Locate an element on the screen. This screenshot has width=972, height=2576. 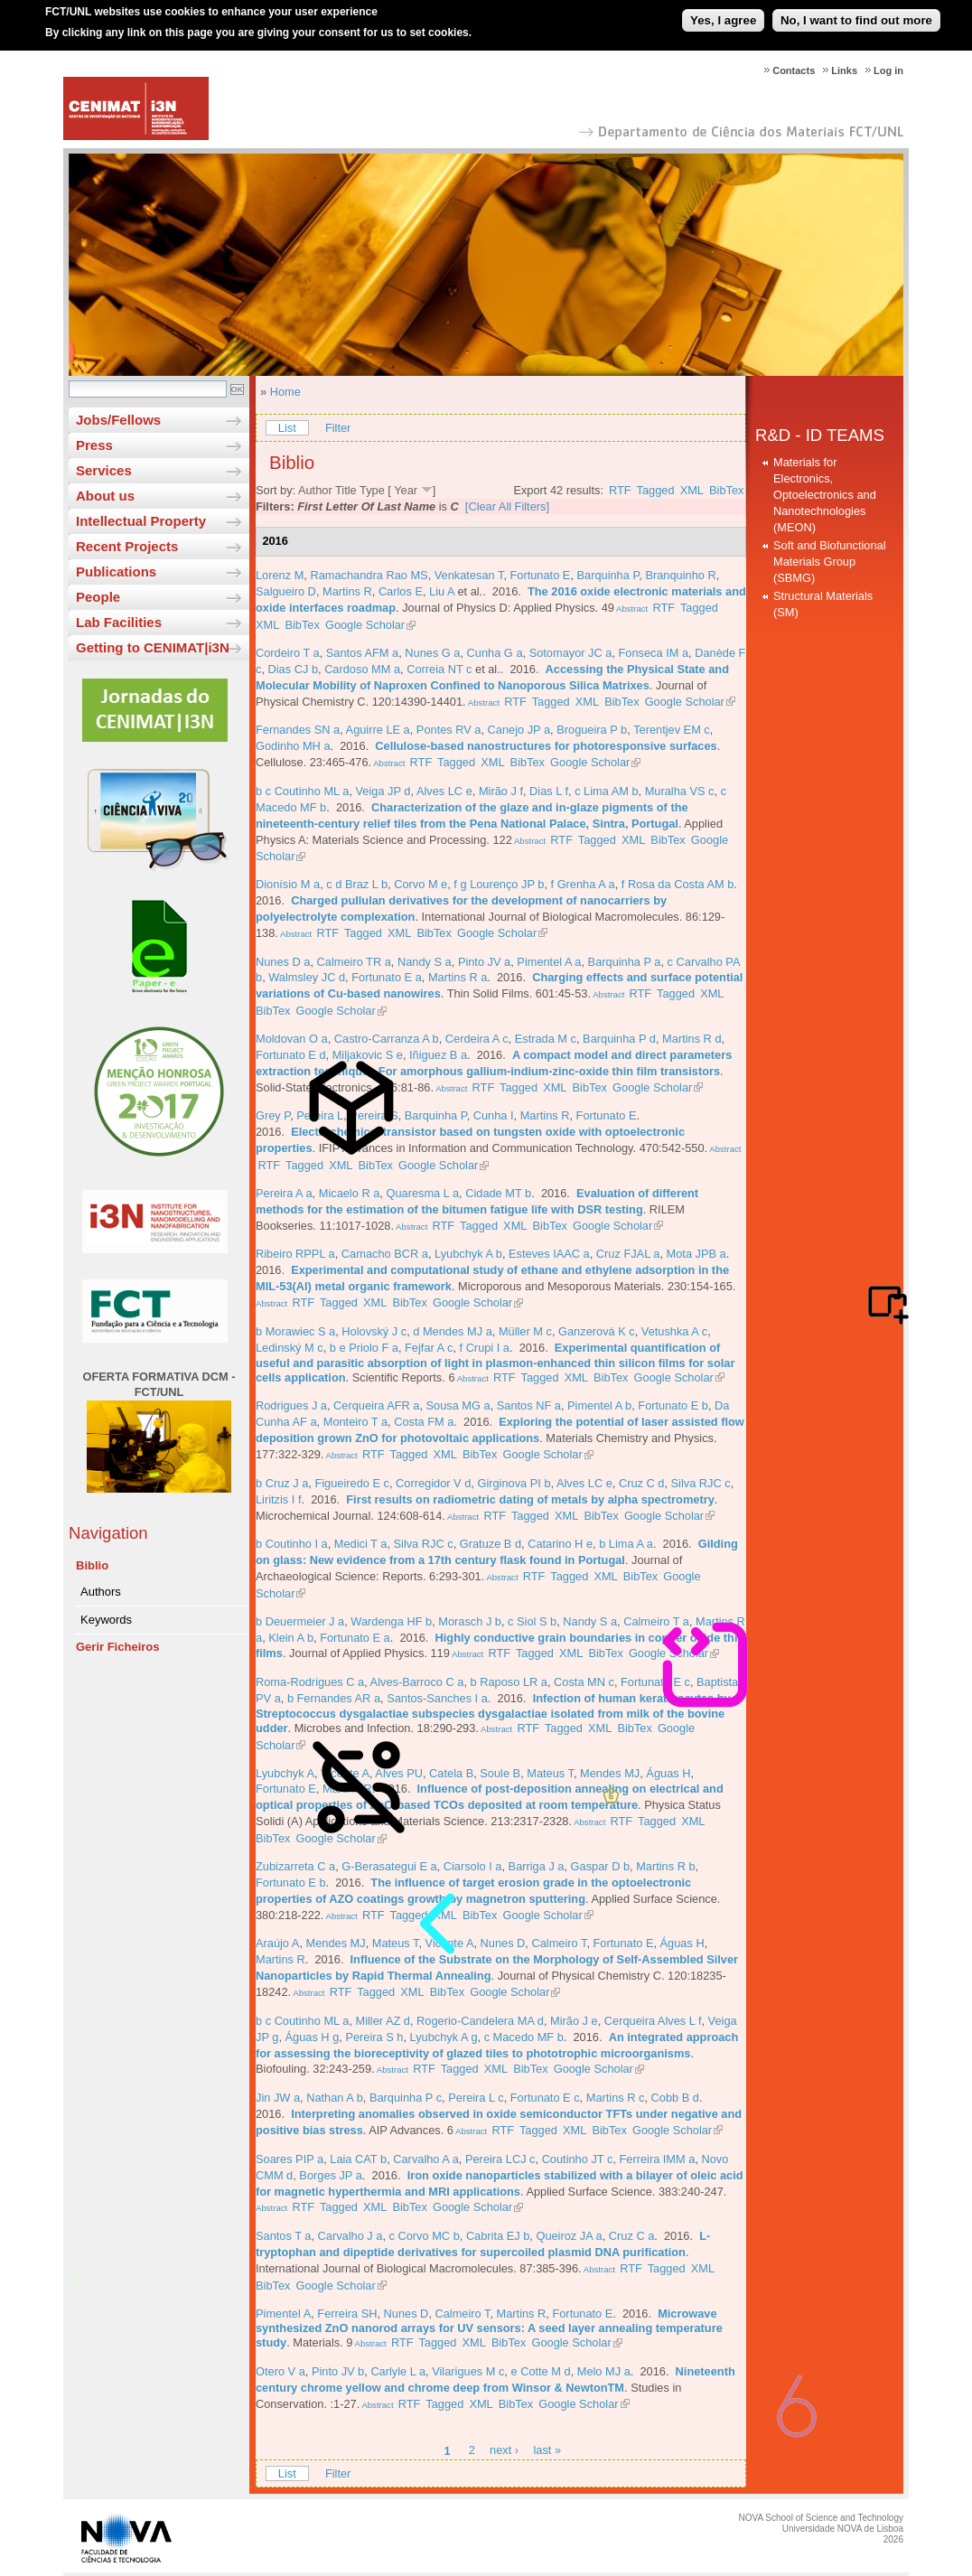
view source code is located at coordinates (705, 1664).